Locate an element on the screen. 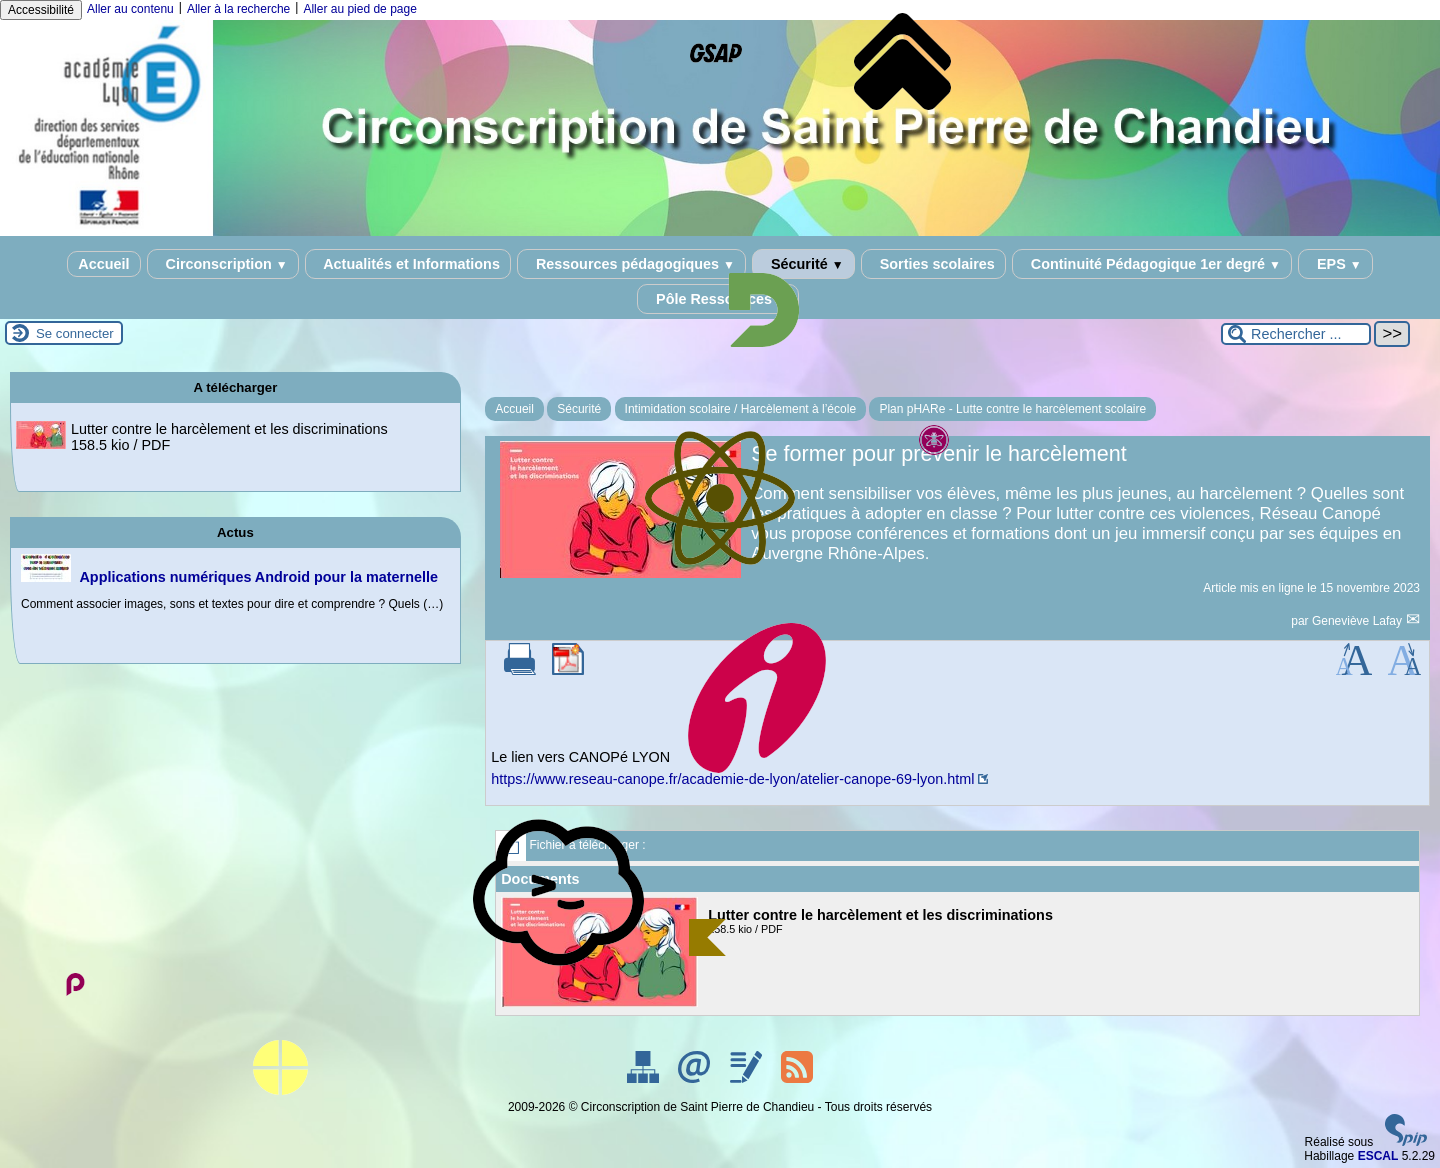  open piapro website or app is located at coordinates (75, 984).